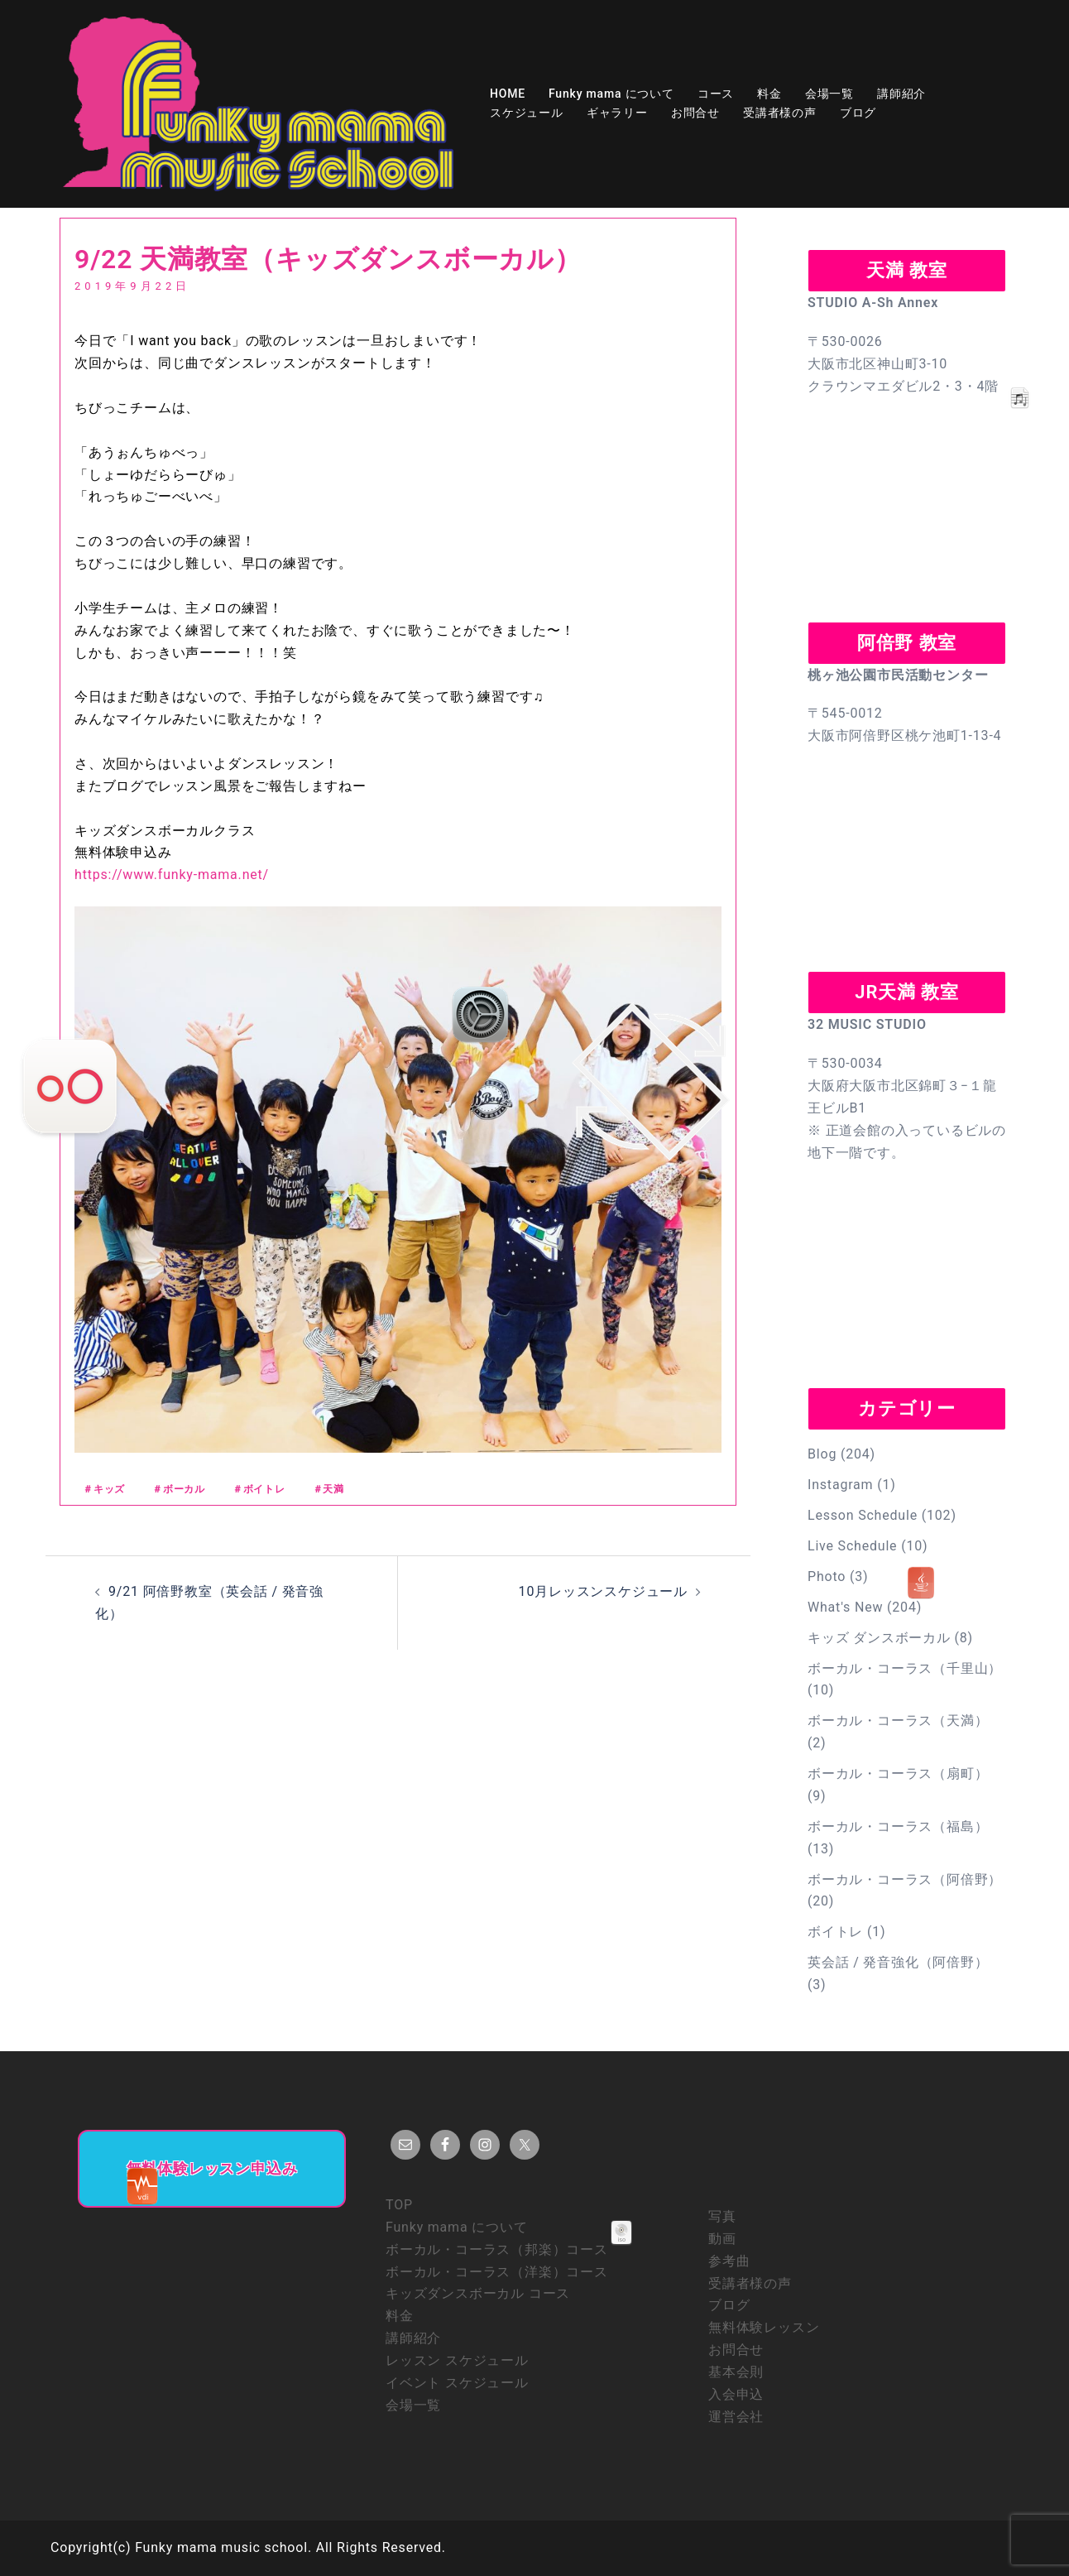  I want to click on virtualbox virtual disk image file, so click(142, 2186).